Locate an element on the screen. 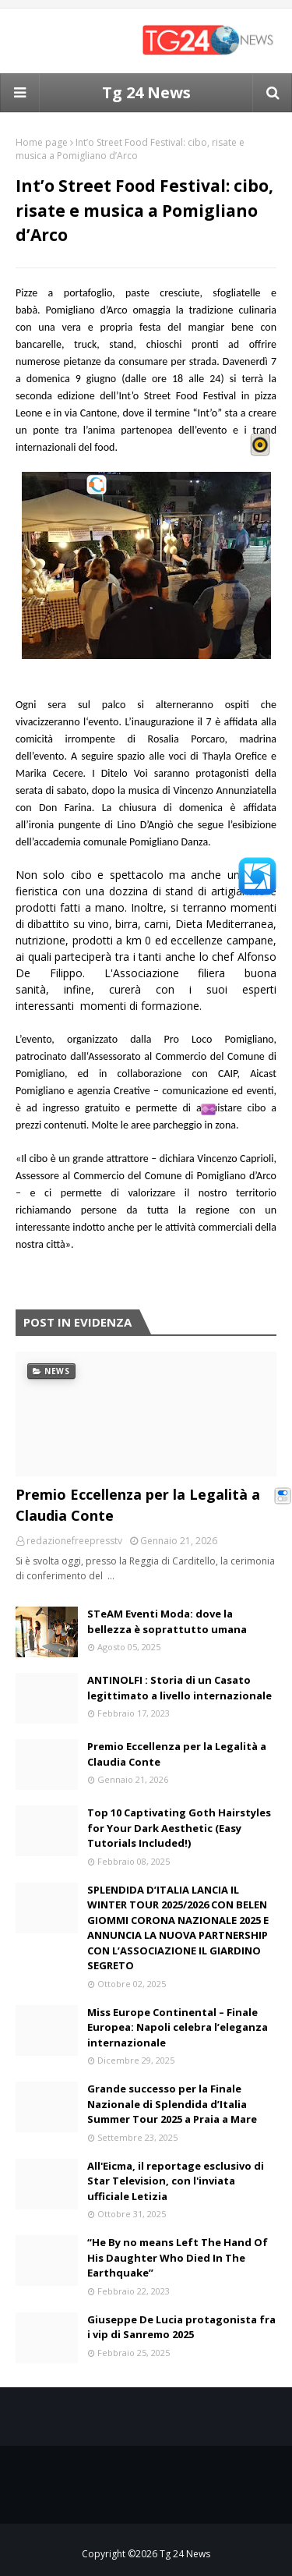  open the sound recorder app is located at coordinates (208, 1109).